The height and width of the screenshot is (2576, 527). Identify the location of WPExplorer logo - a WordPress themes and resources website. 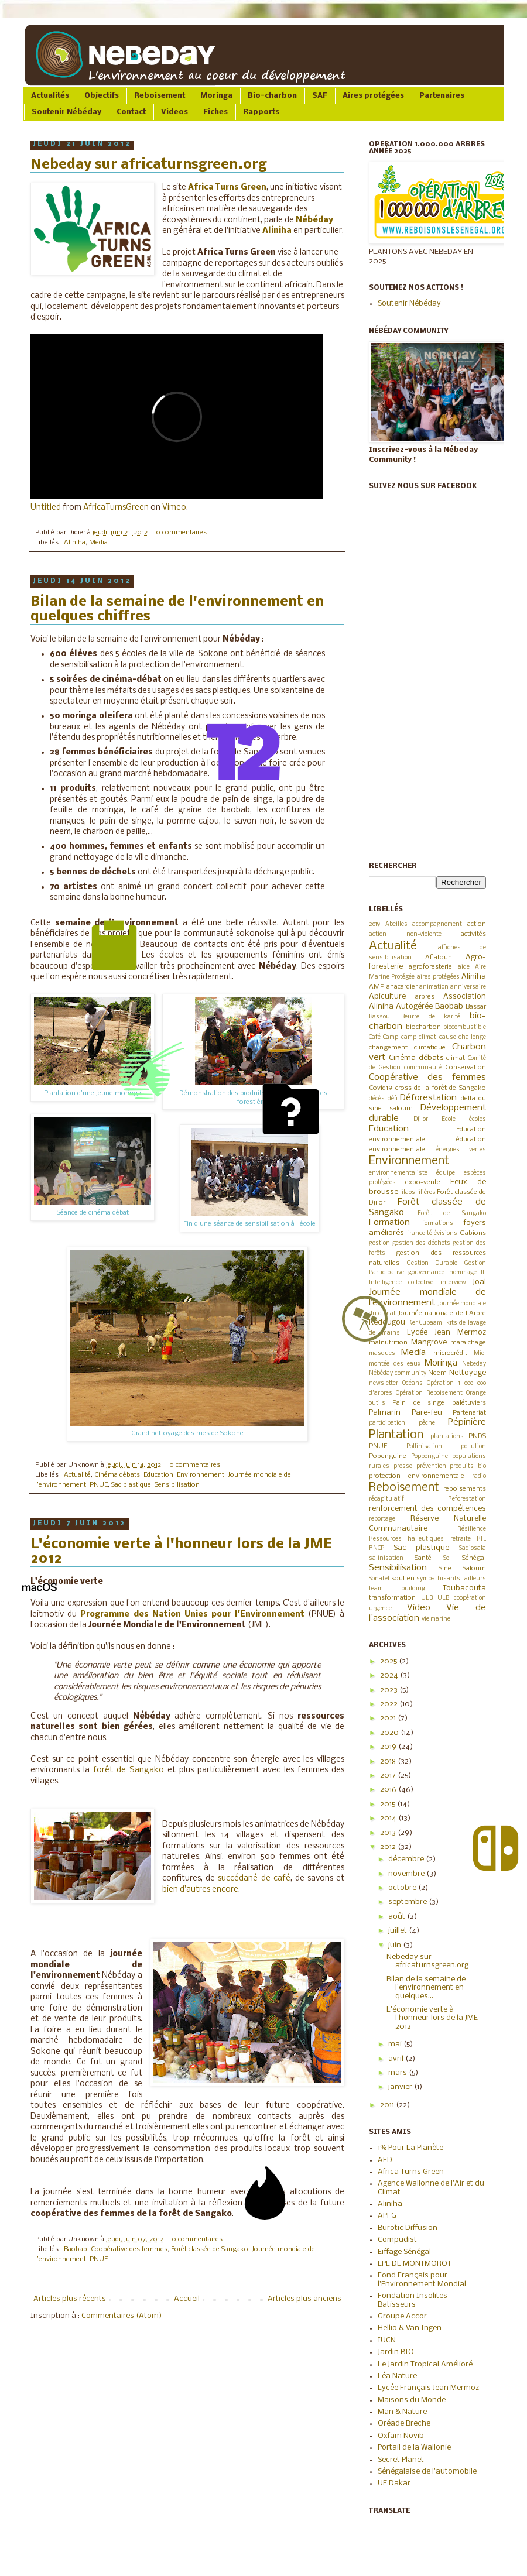
(365, 1319).